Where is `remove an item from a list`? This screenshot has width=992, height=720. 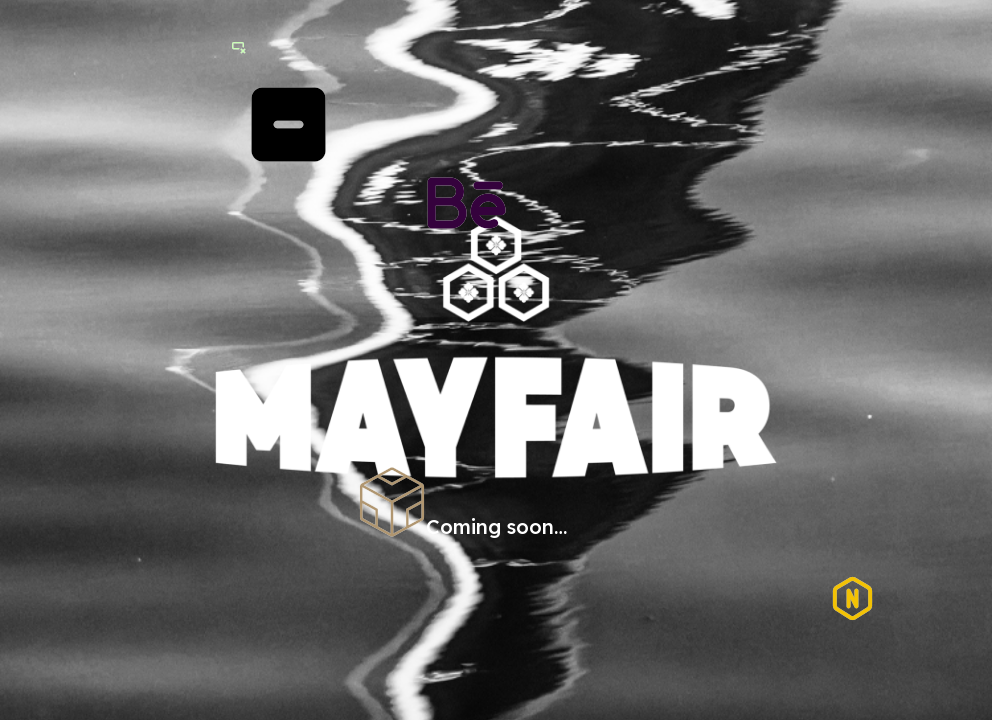
remove an item from a list is located at coordinates (288, 124).